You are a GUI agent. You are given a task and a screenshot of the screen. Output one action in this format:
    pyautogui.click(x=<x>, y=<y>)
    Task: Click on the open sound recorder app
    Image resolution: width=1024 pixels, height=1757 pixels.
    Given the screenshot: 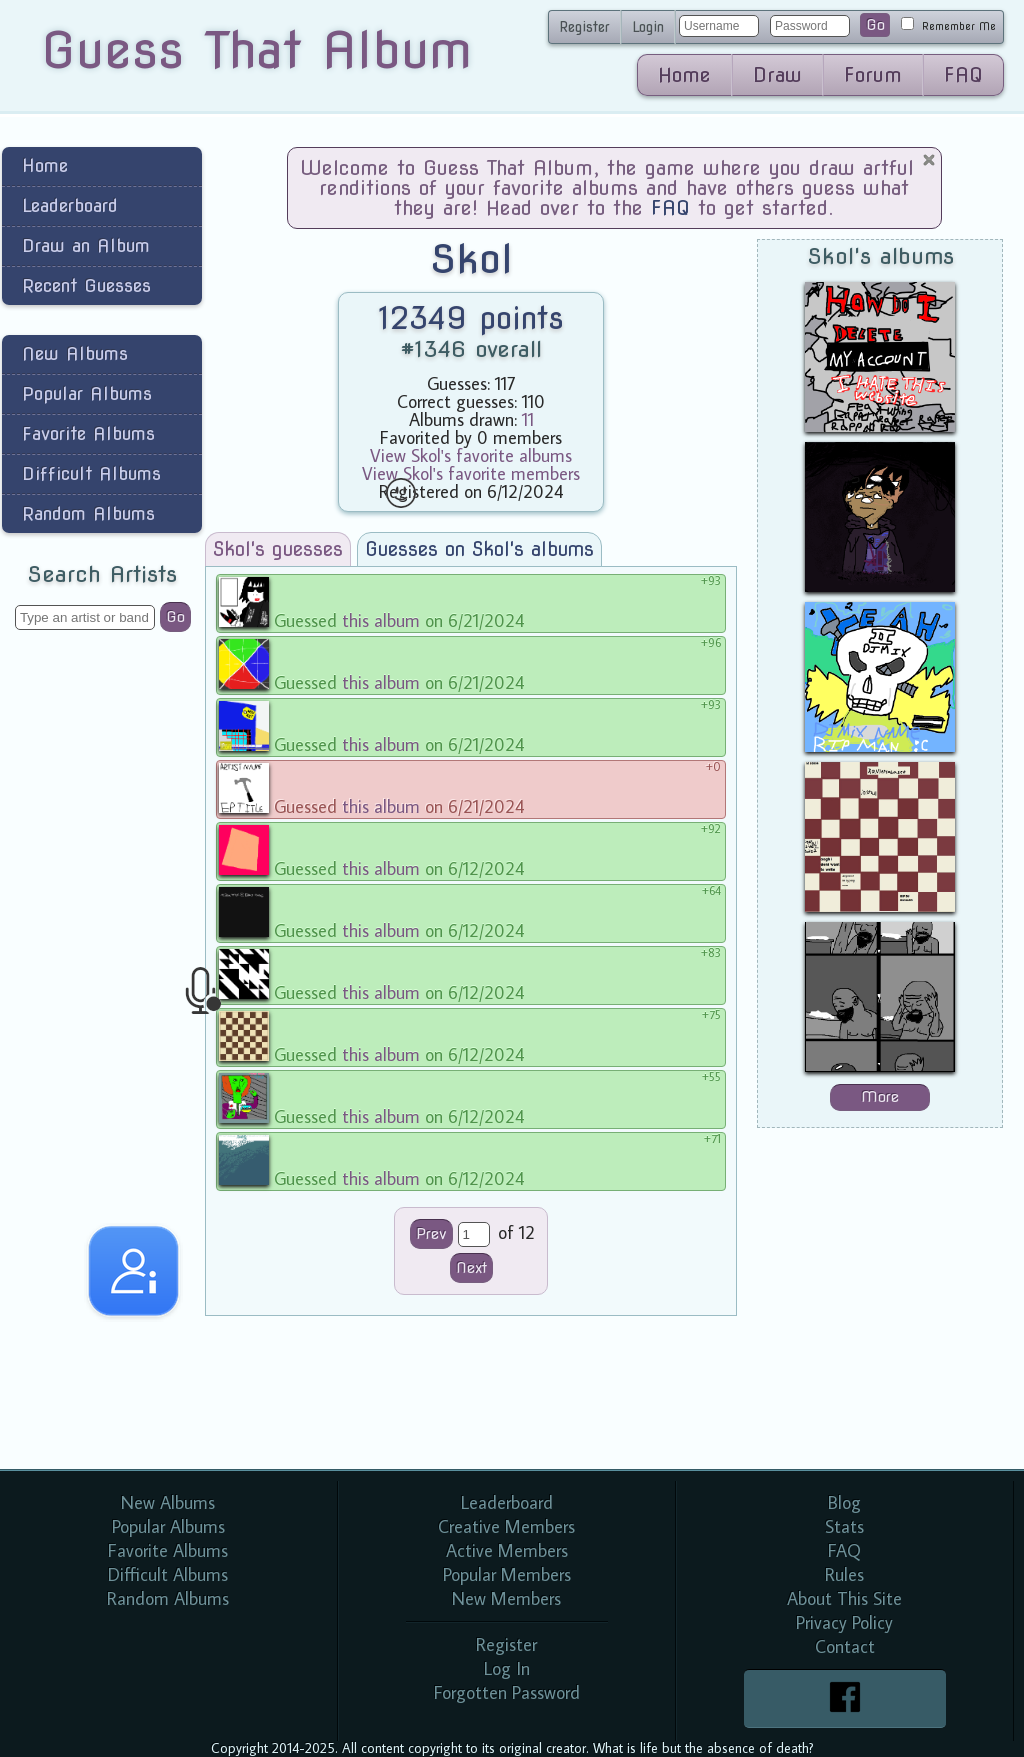 What is the action you would take?
    pyautogui.click(x=200, y=990)
    